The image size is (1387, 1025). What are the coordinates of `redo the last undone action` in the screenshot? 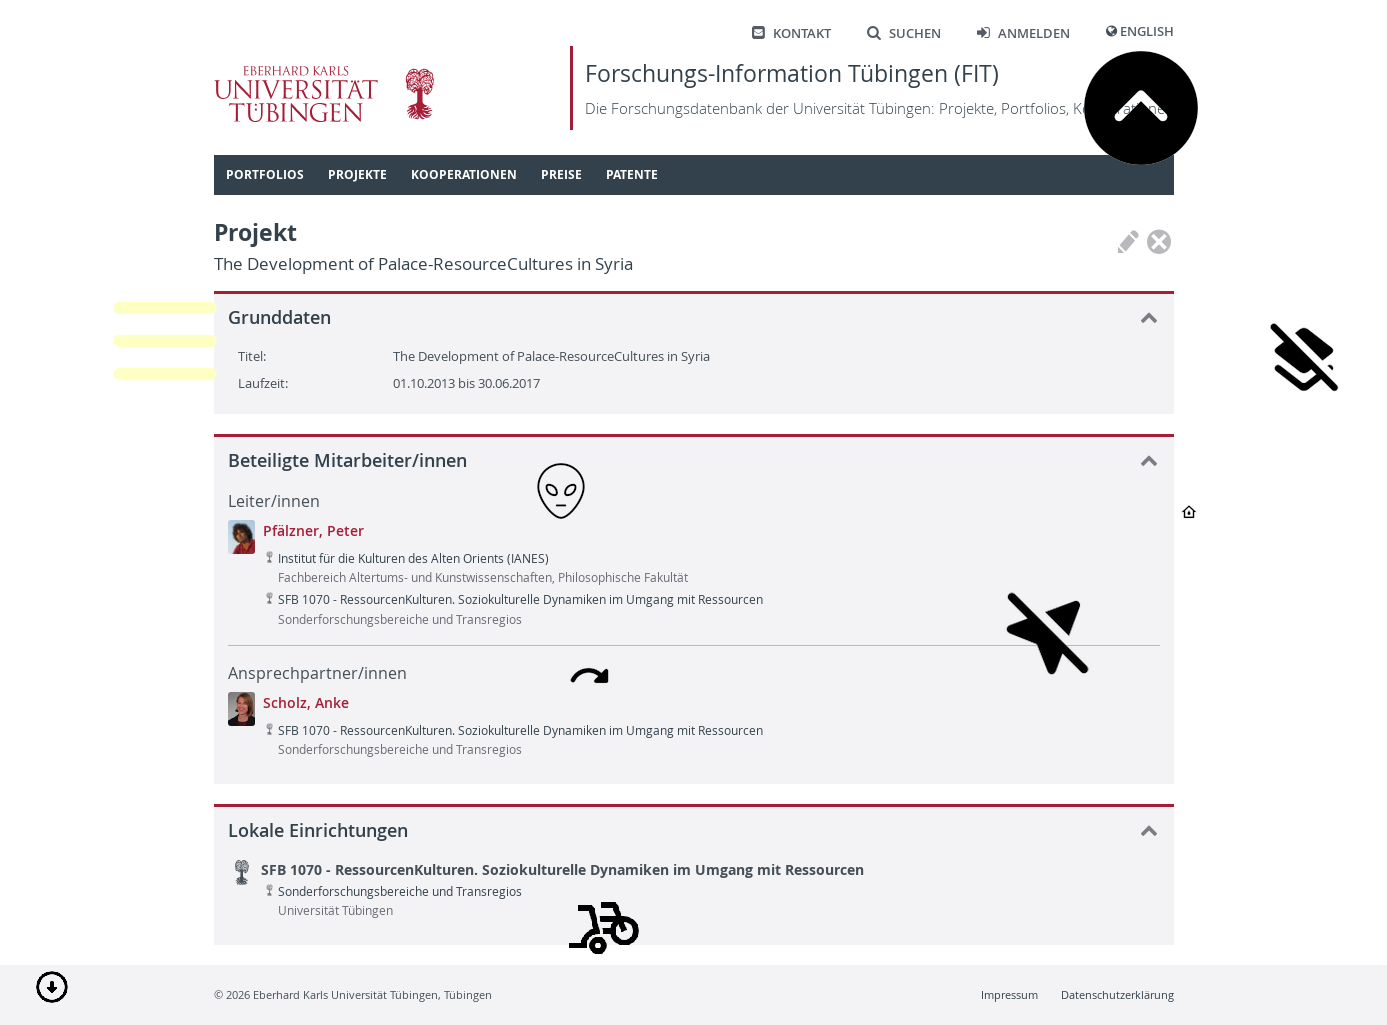 It's located at (589, 675).